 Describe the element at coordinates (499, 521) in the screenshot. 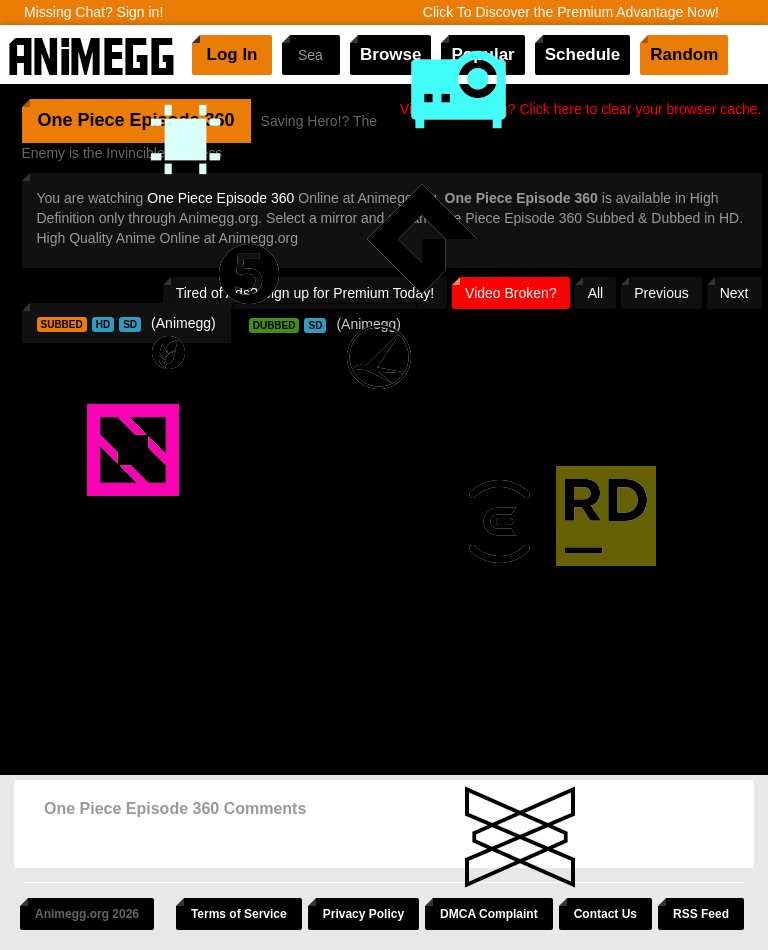

I see `ecovacs app or device connection` at that location.